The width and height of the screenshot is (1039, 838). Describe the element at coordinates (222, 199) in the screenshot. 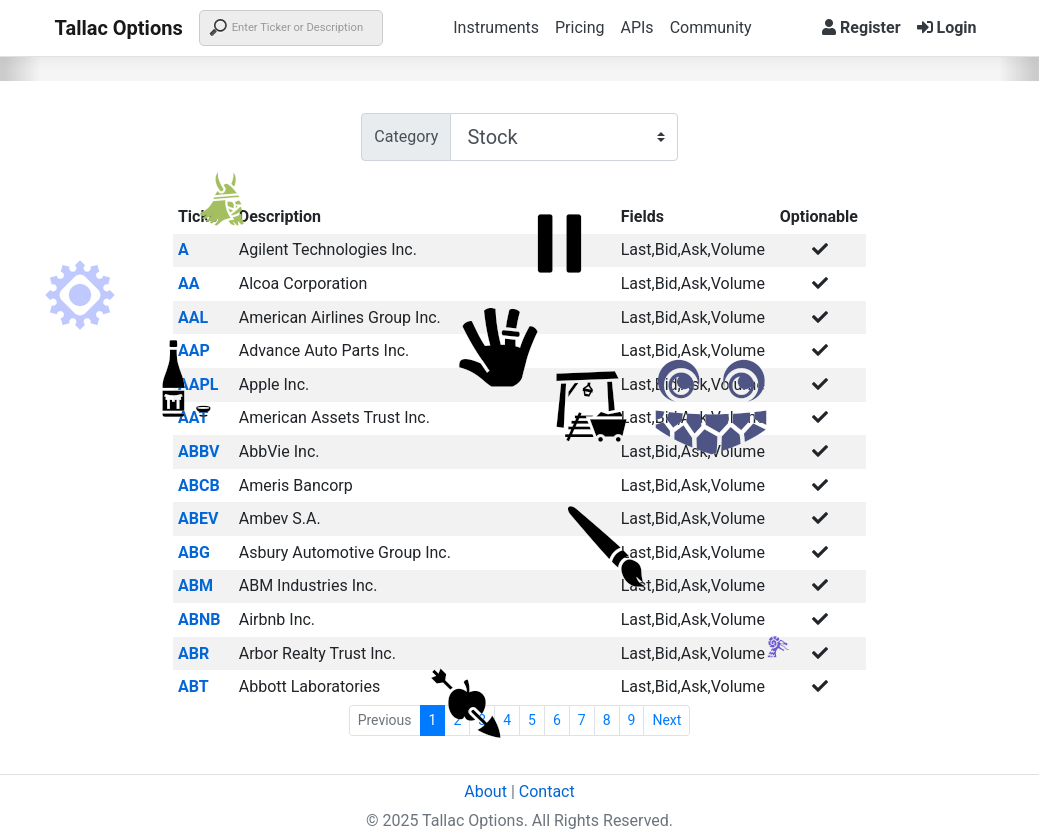

I see `select viking character or class` at that location.